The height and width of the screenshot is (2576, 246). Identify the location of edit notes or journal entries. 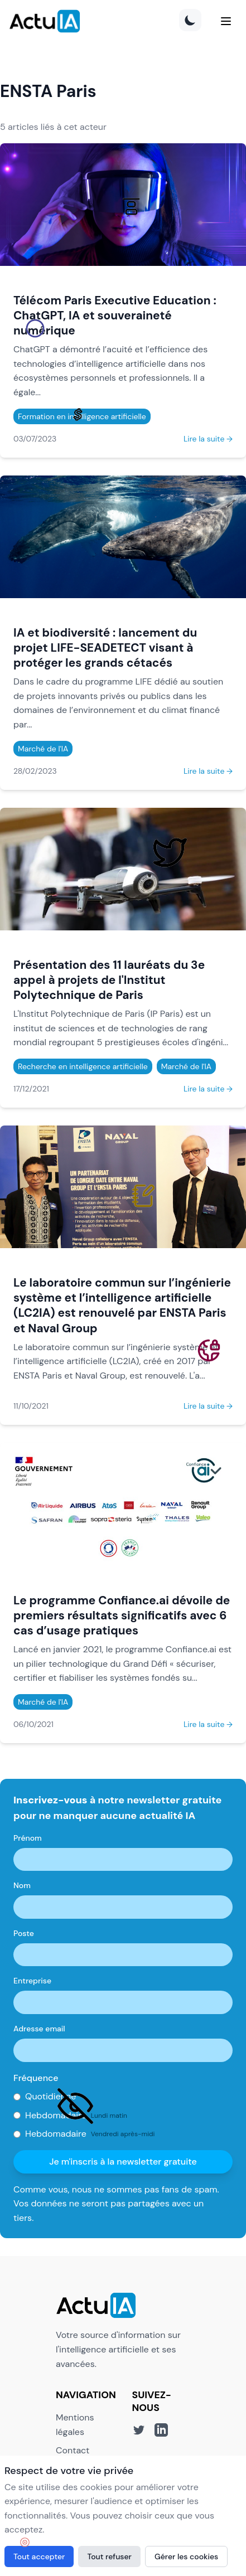
(143, 1196).